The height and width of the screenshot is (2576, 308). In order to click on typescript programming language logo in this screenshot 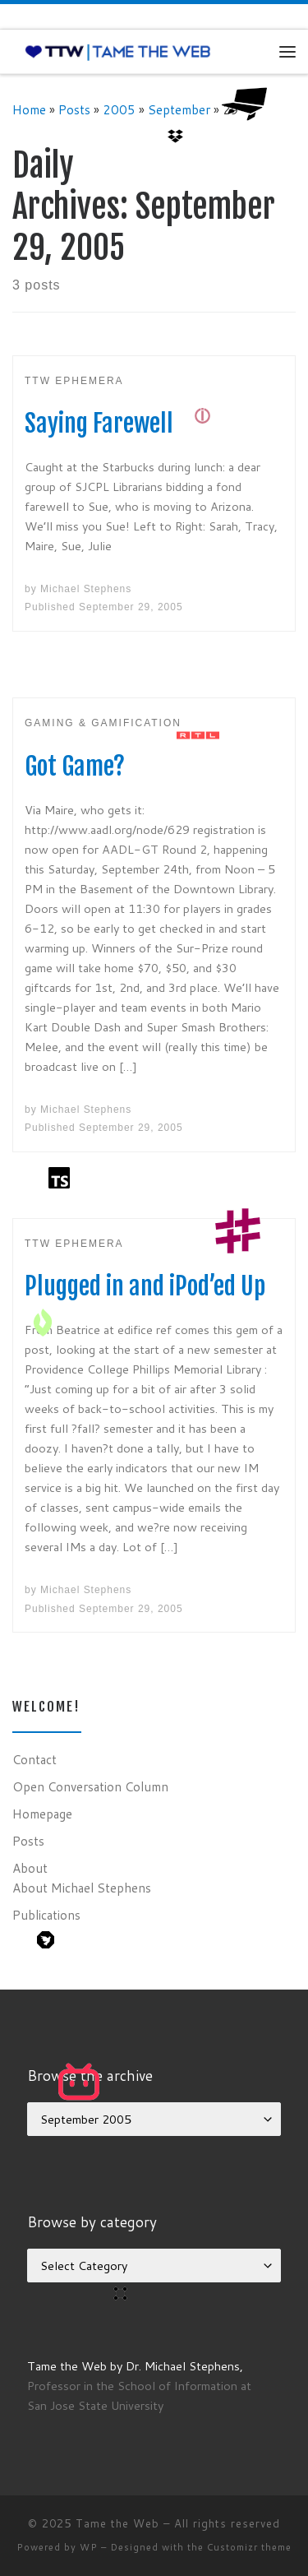, I will do `click(59, 1178)`.